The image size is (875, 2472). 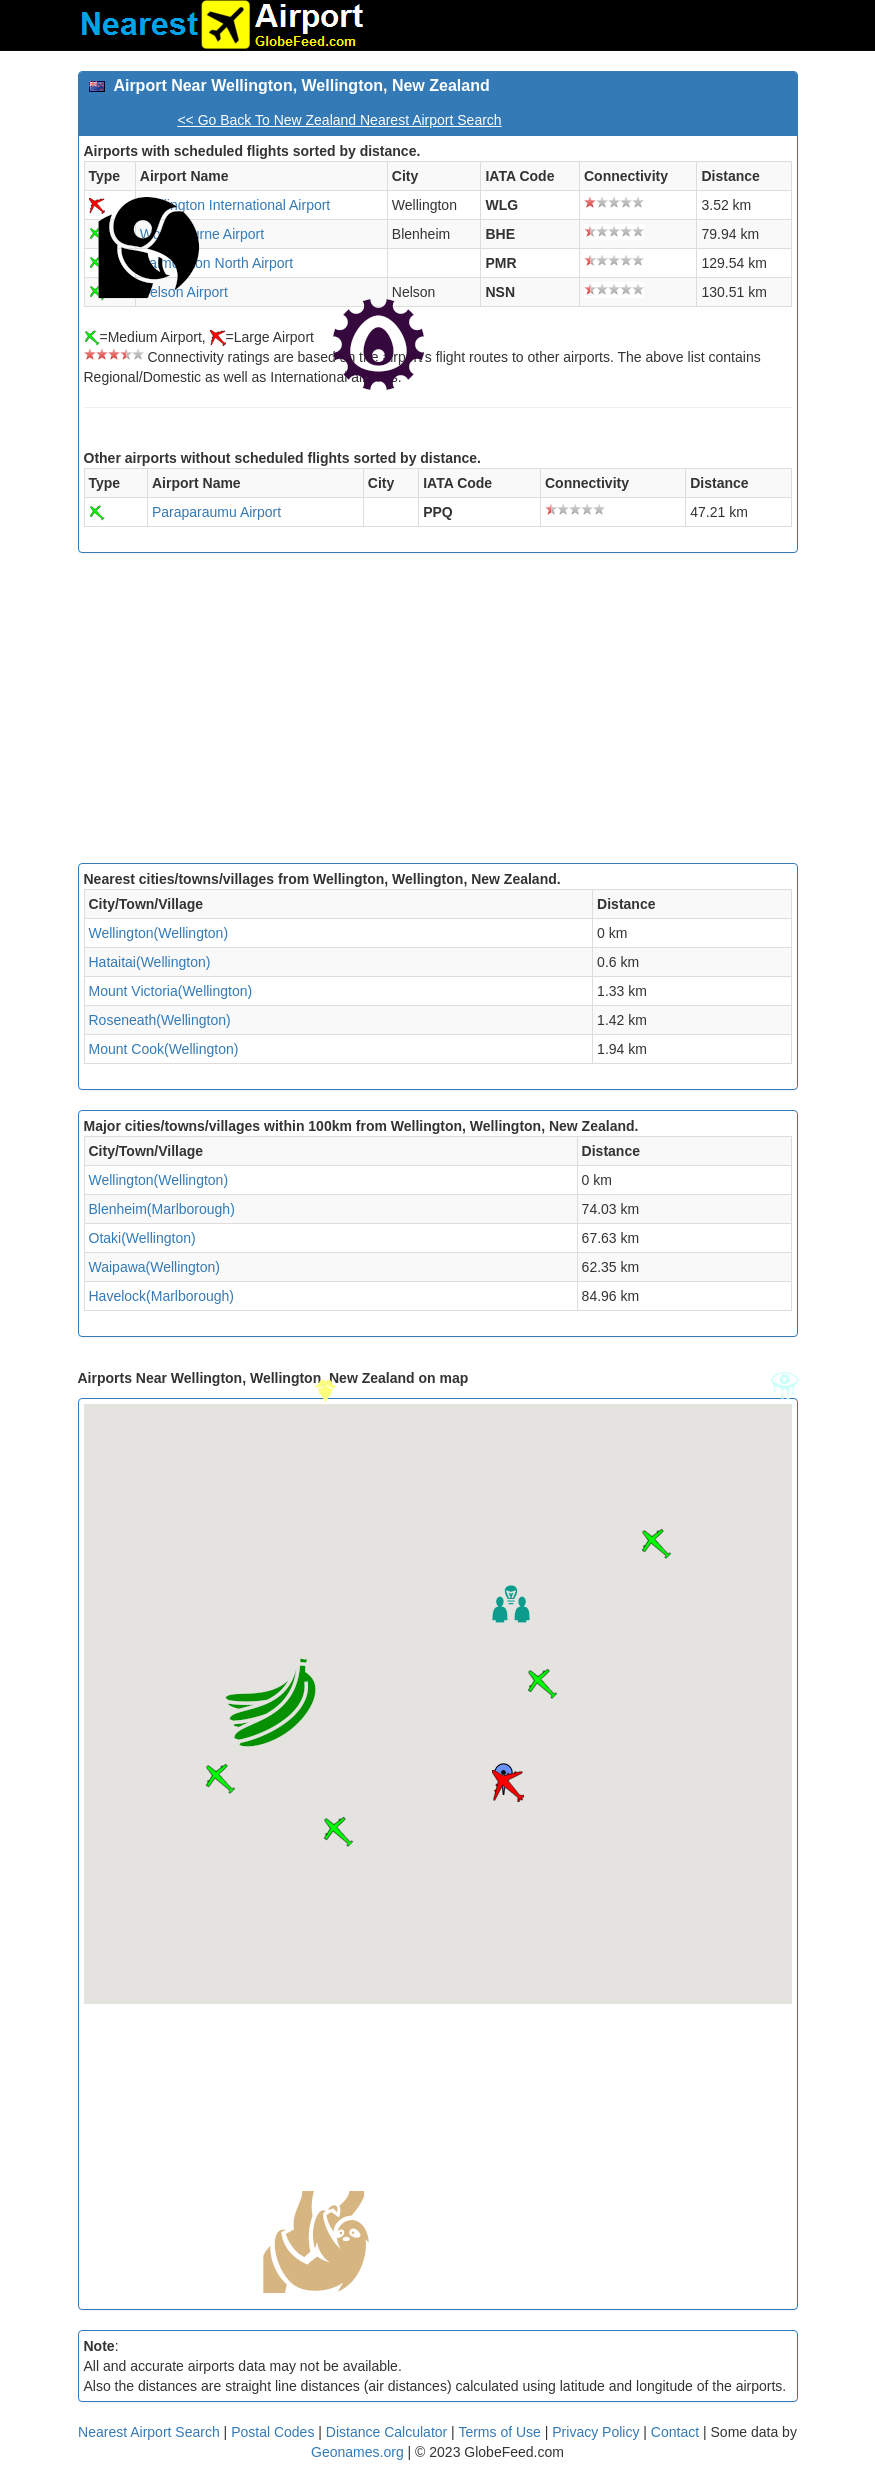 What do you see at coordinates (316, 2242) in the screenshot?
I see `sloth character or mascot icon` at bounding box center [316, 2242].